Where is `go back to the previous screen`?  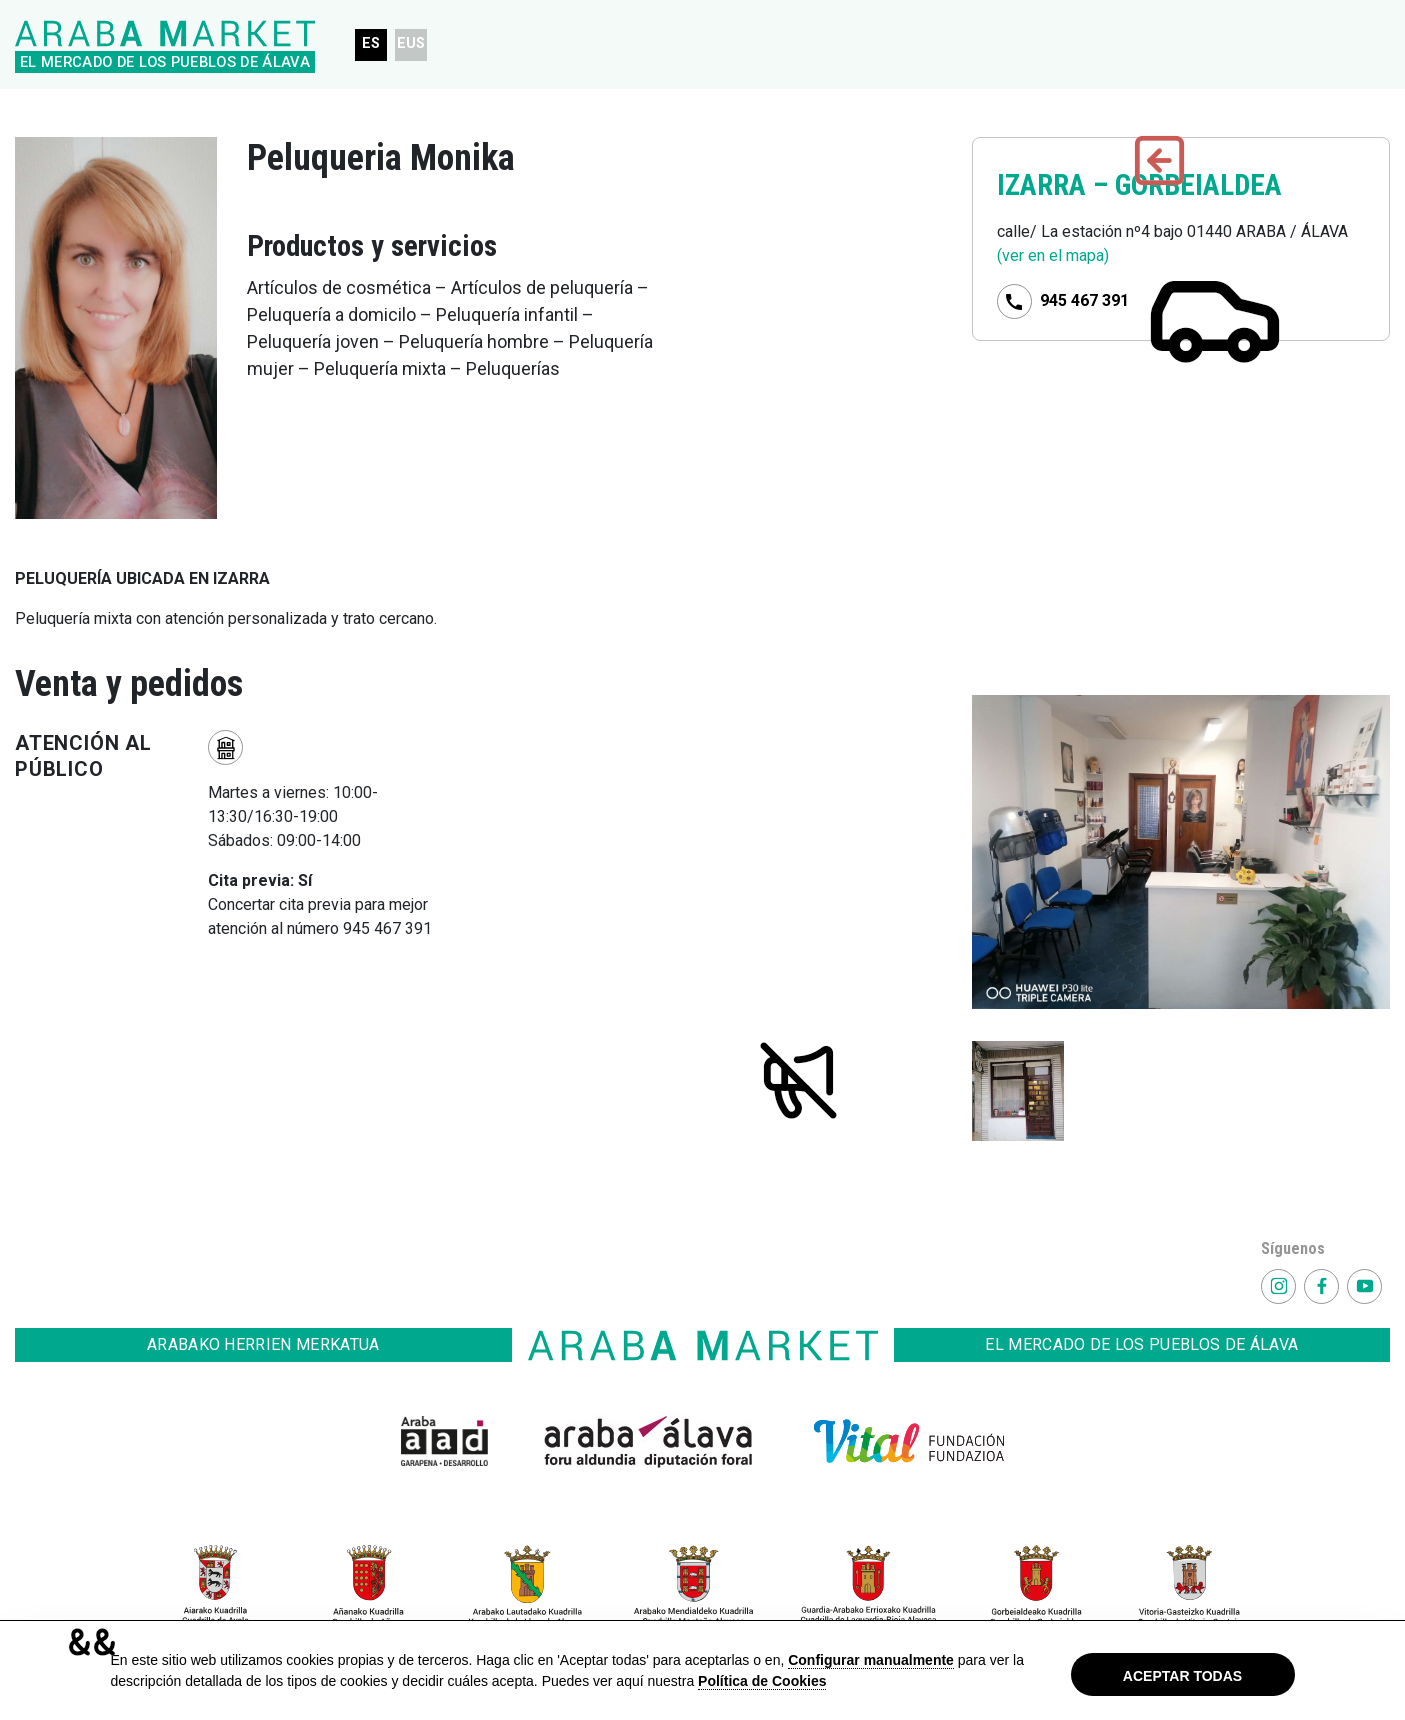
go back to the previous screen is located at coordinates (1159, 160).